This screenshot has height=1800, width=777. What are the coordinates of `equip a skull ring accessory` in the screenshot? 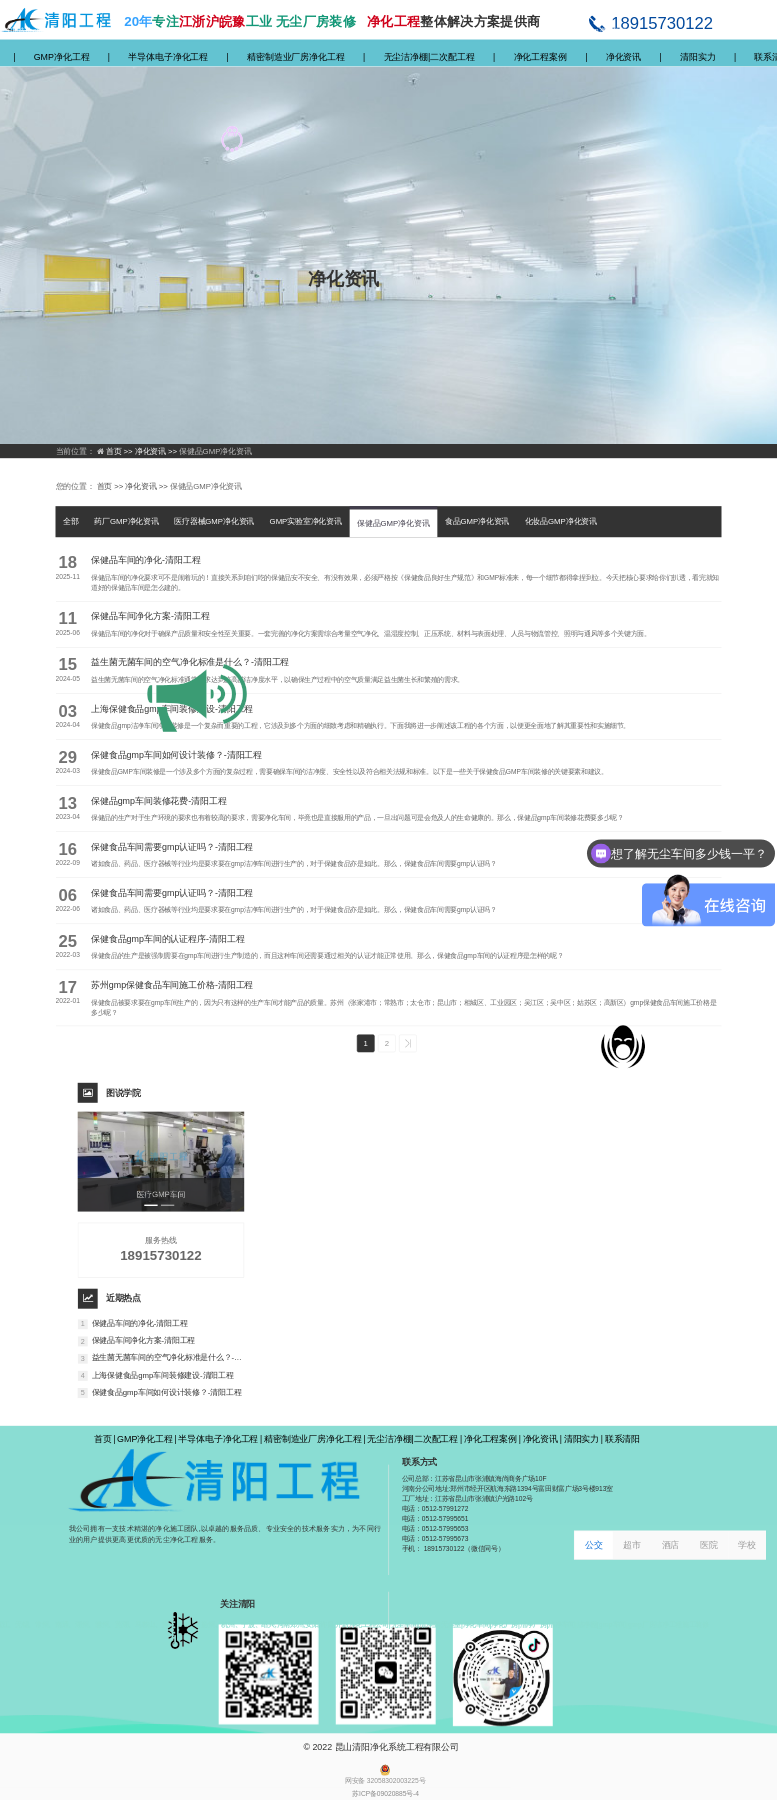 It's located at (232, 139).